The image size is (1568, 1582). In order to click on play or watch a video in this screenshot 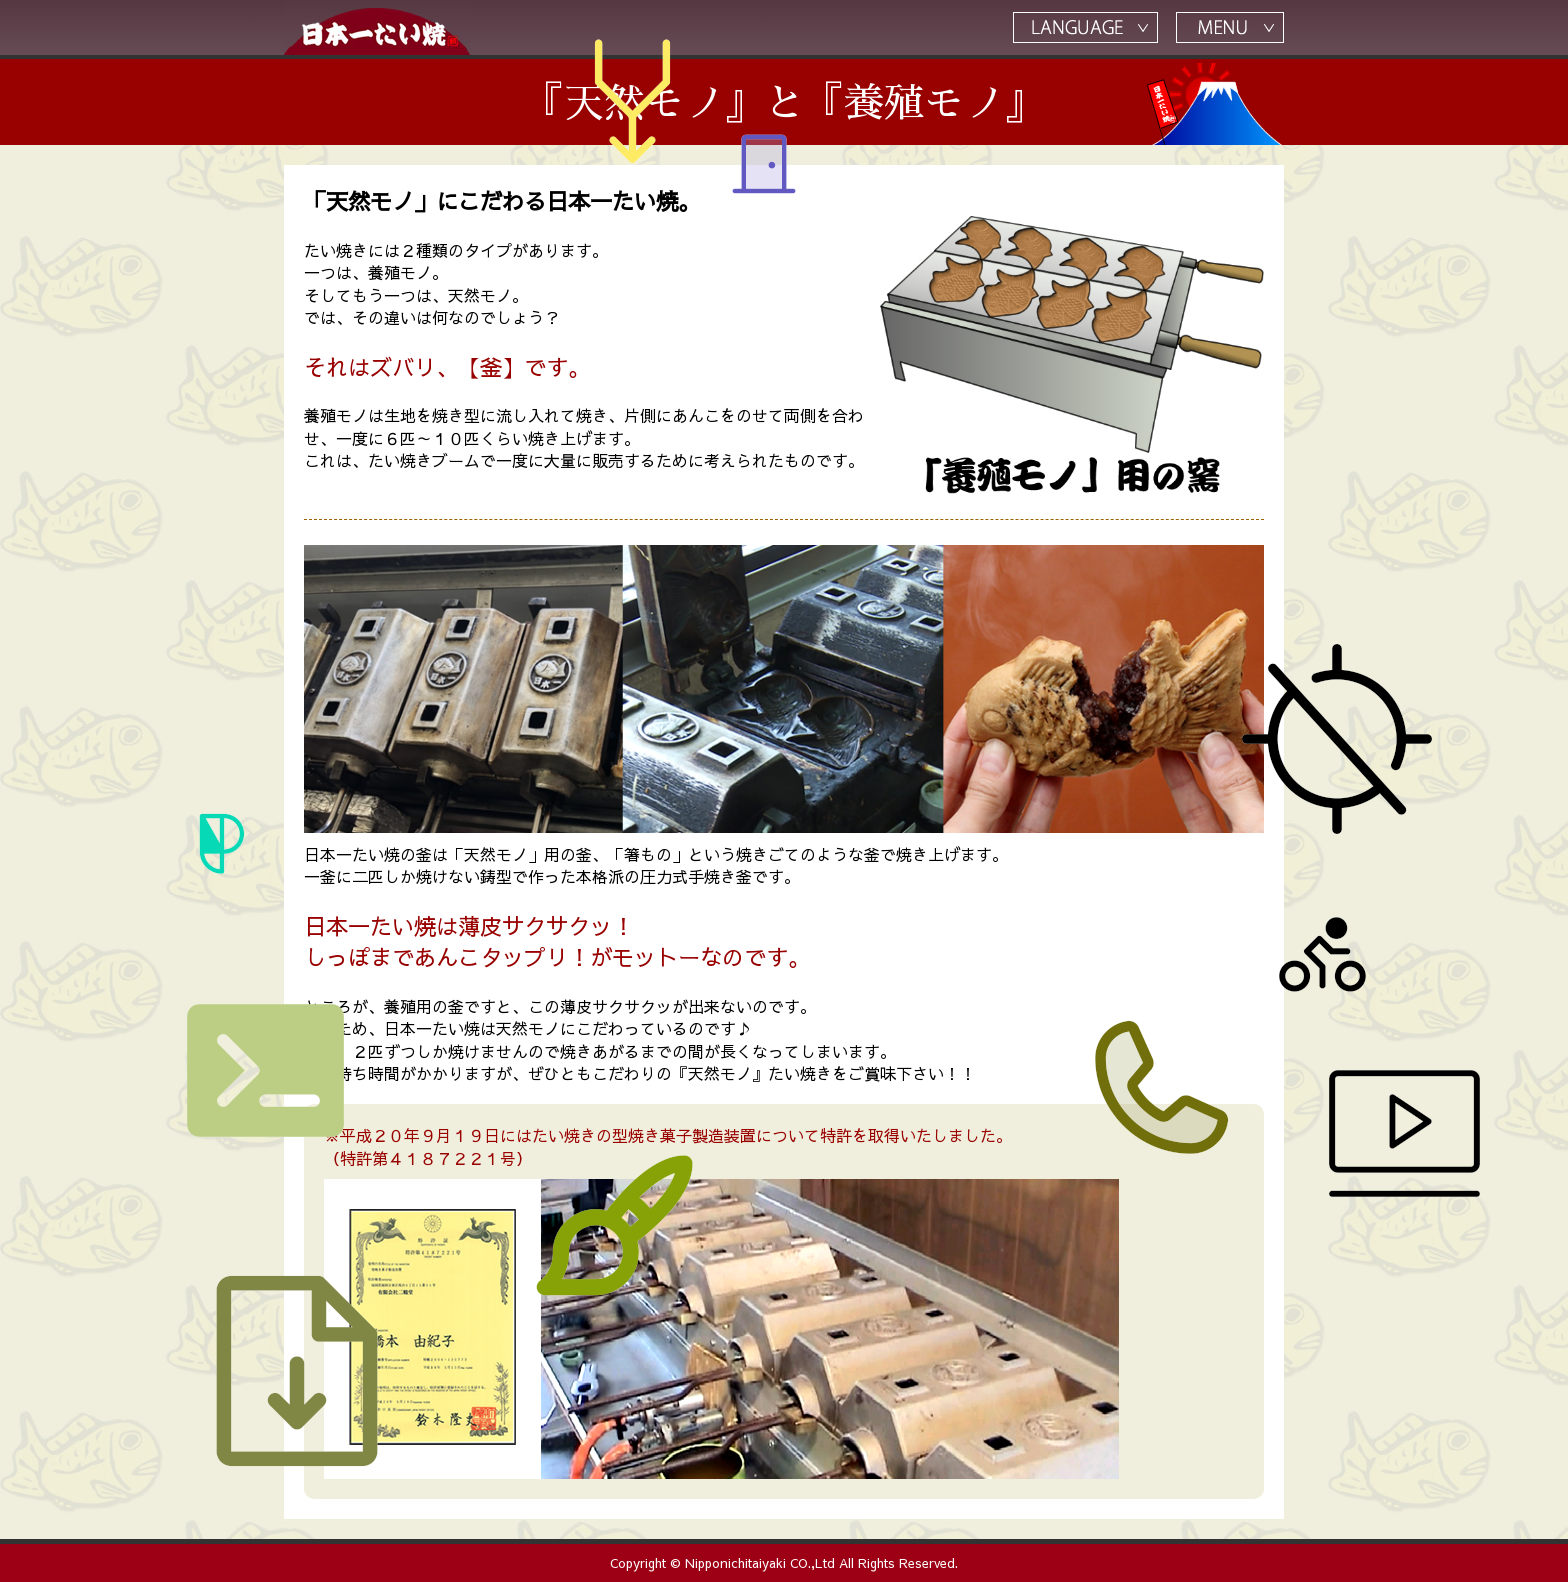, I will do `click(1404, 1133)`.